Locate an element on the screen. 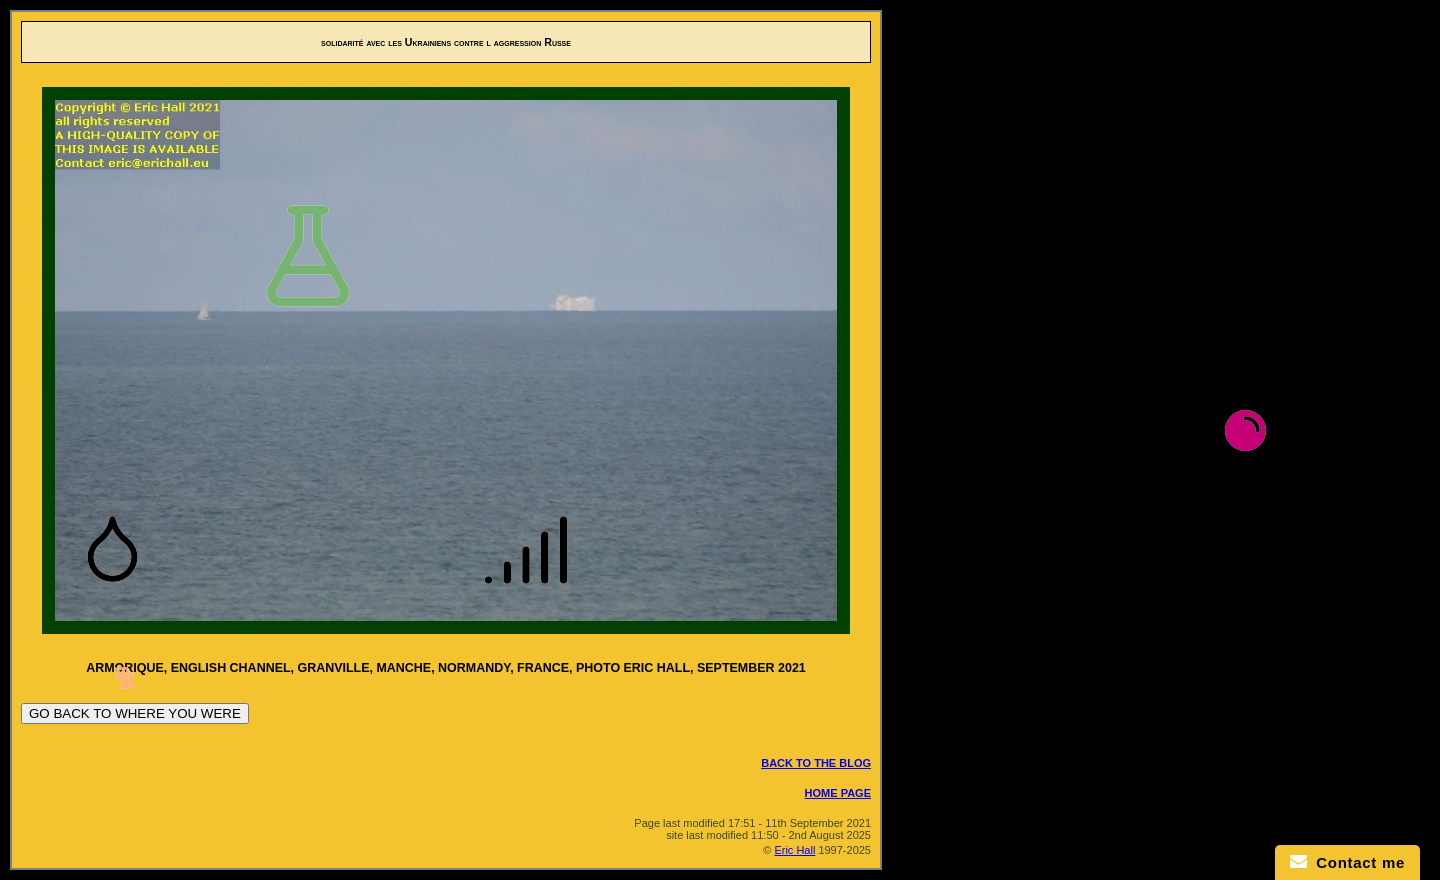  indicates cellular or network signal strength is located at coordinates (526, 550).